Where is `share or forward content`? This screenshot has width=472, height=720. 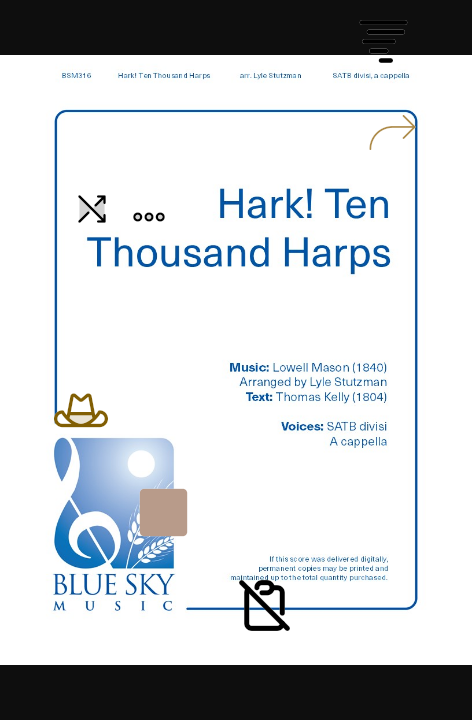
share or forward content is located at coordinates (392, 132).